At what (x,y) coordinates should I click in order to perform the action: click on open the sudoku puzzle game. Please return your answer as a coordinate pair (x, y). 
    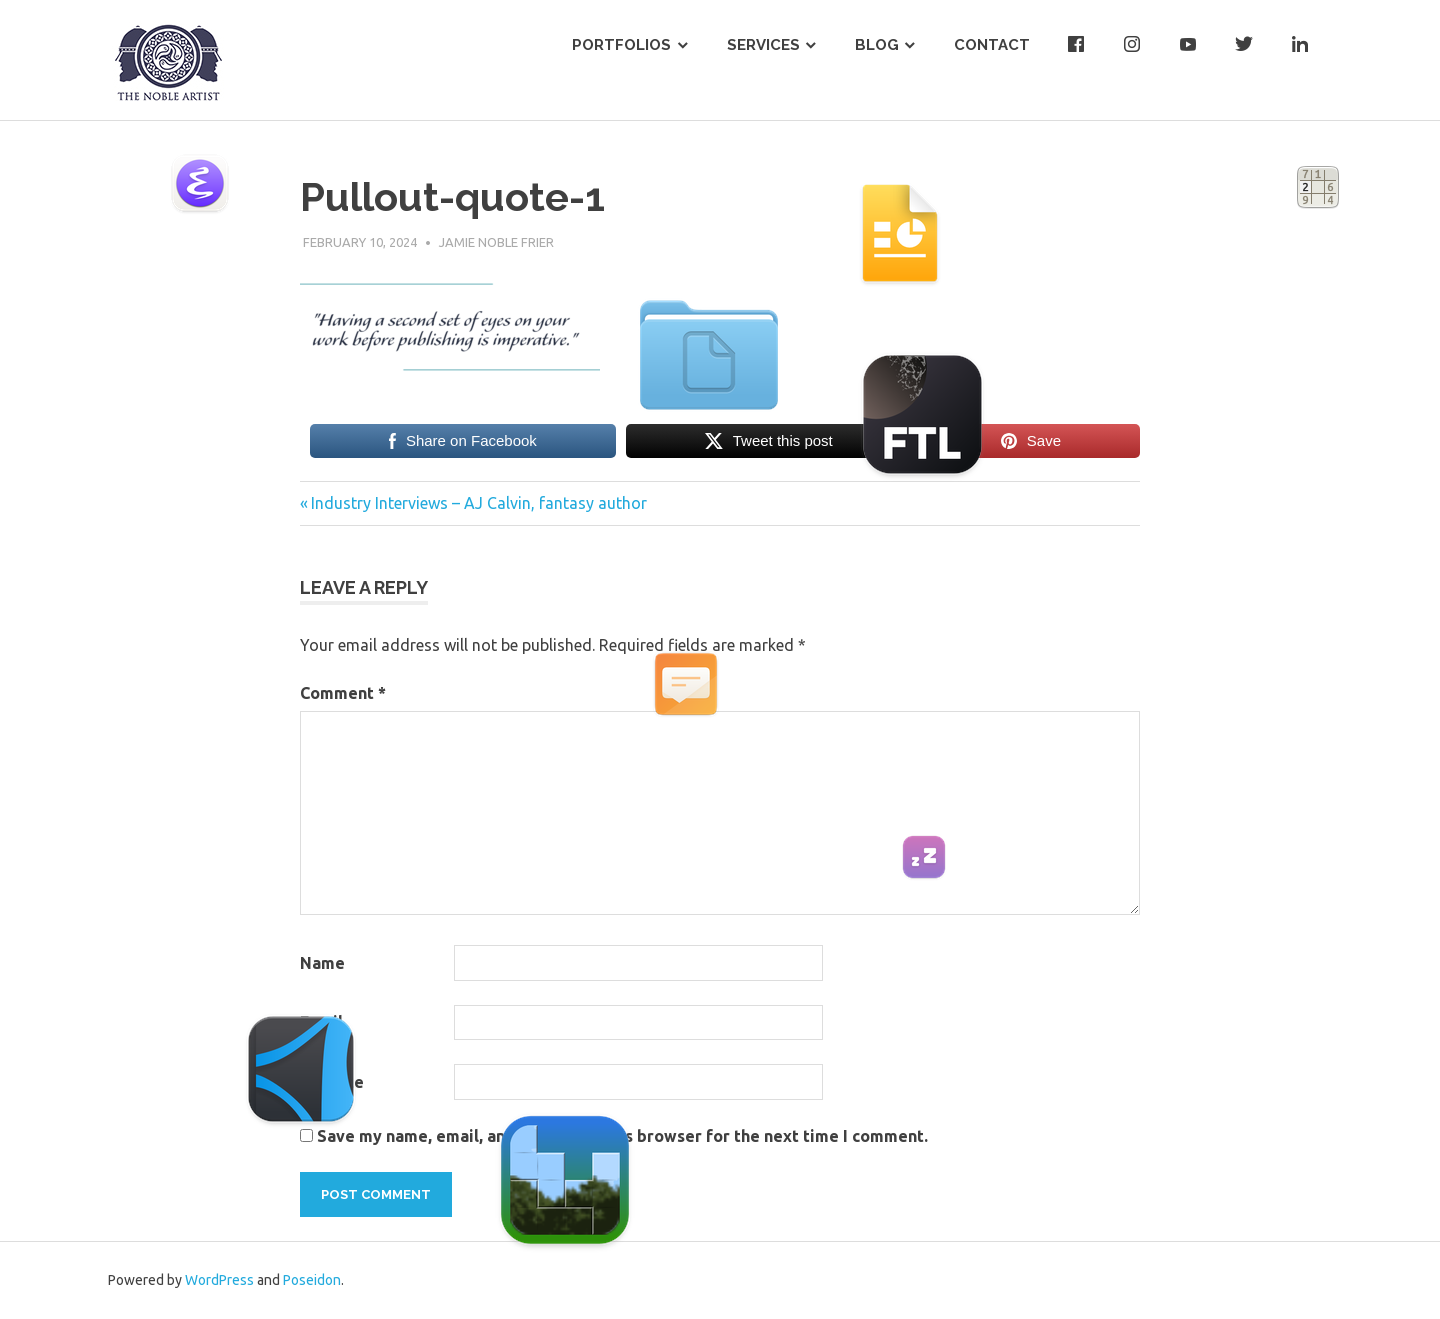
    Looking at the image, I should click on (1318, 187).